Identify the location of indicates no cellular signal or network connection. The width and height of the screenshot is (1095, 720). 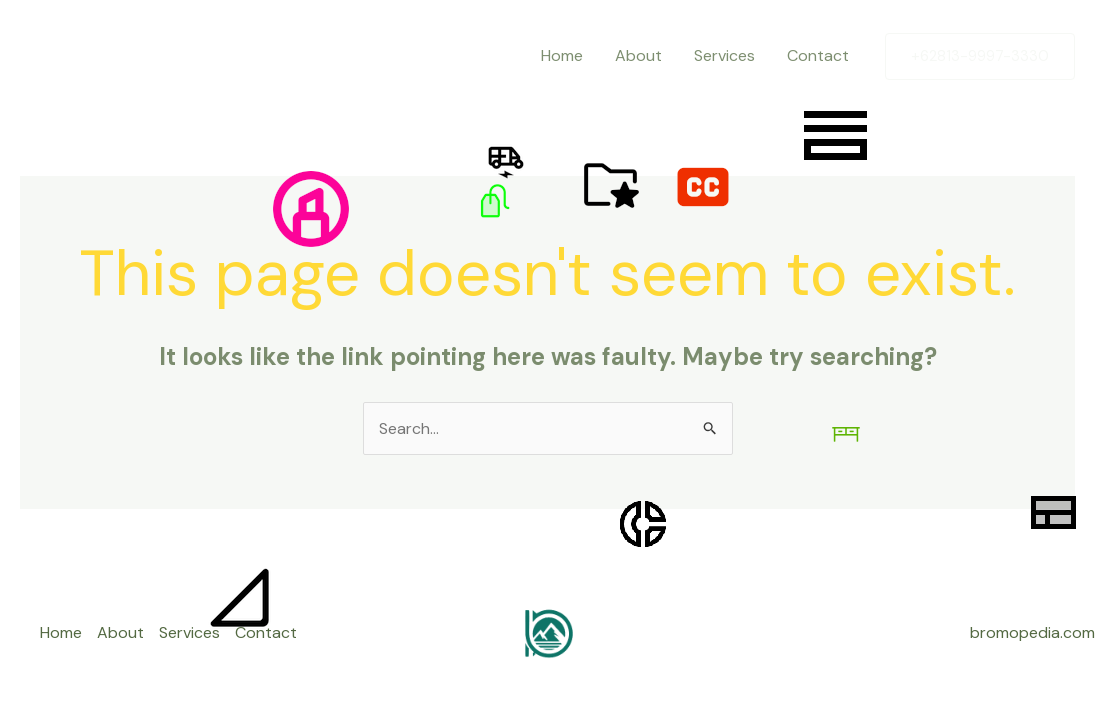
(237, 595).